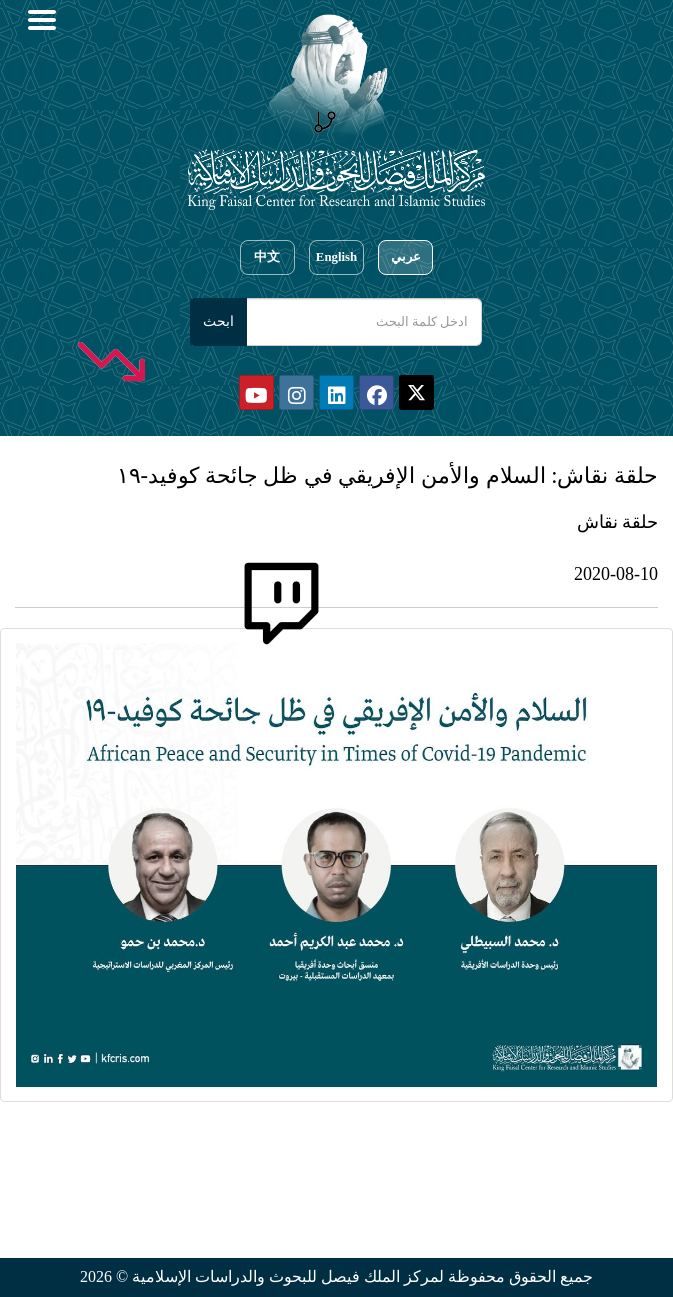 The width and height of the screenshot is (673, 1297). I want to click on open twitch app, so click(281, 603).